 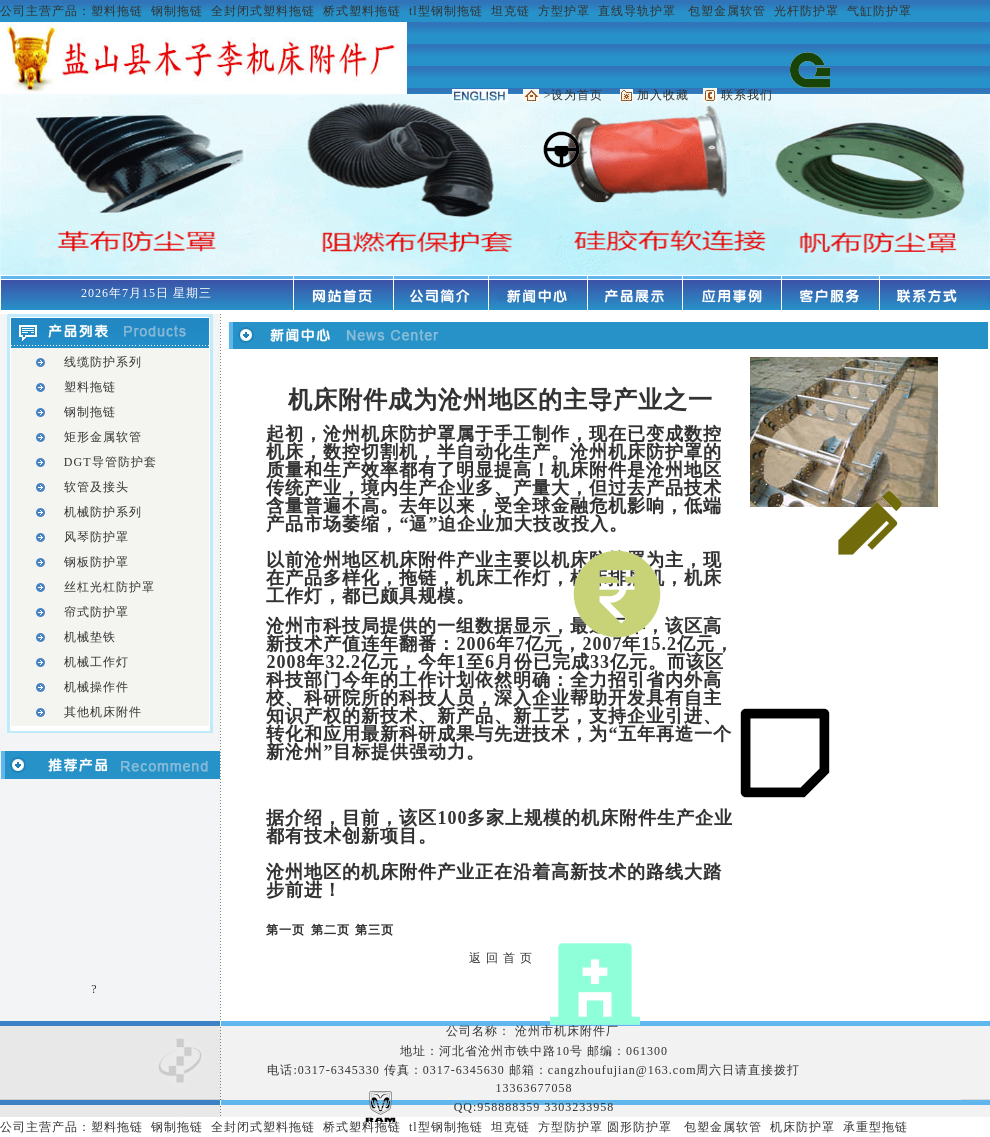 What do you see at coordinates (869, 524) in the screenshot?
I see `edit or compose new content` at bounding box center [869, 524].